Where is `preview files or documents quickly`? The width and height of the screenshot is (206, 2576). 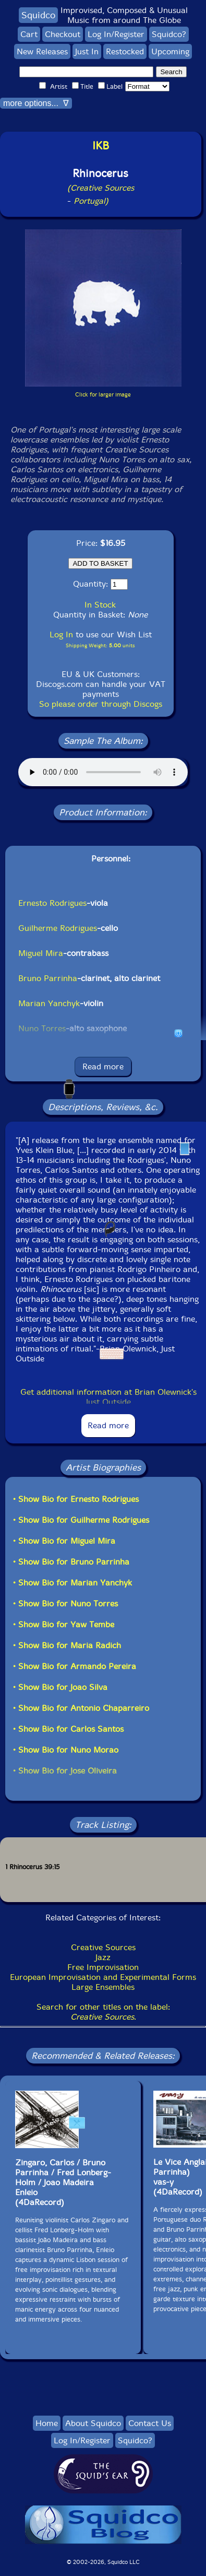
preview files or documents quickly is located at coordinates (178, 1033).